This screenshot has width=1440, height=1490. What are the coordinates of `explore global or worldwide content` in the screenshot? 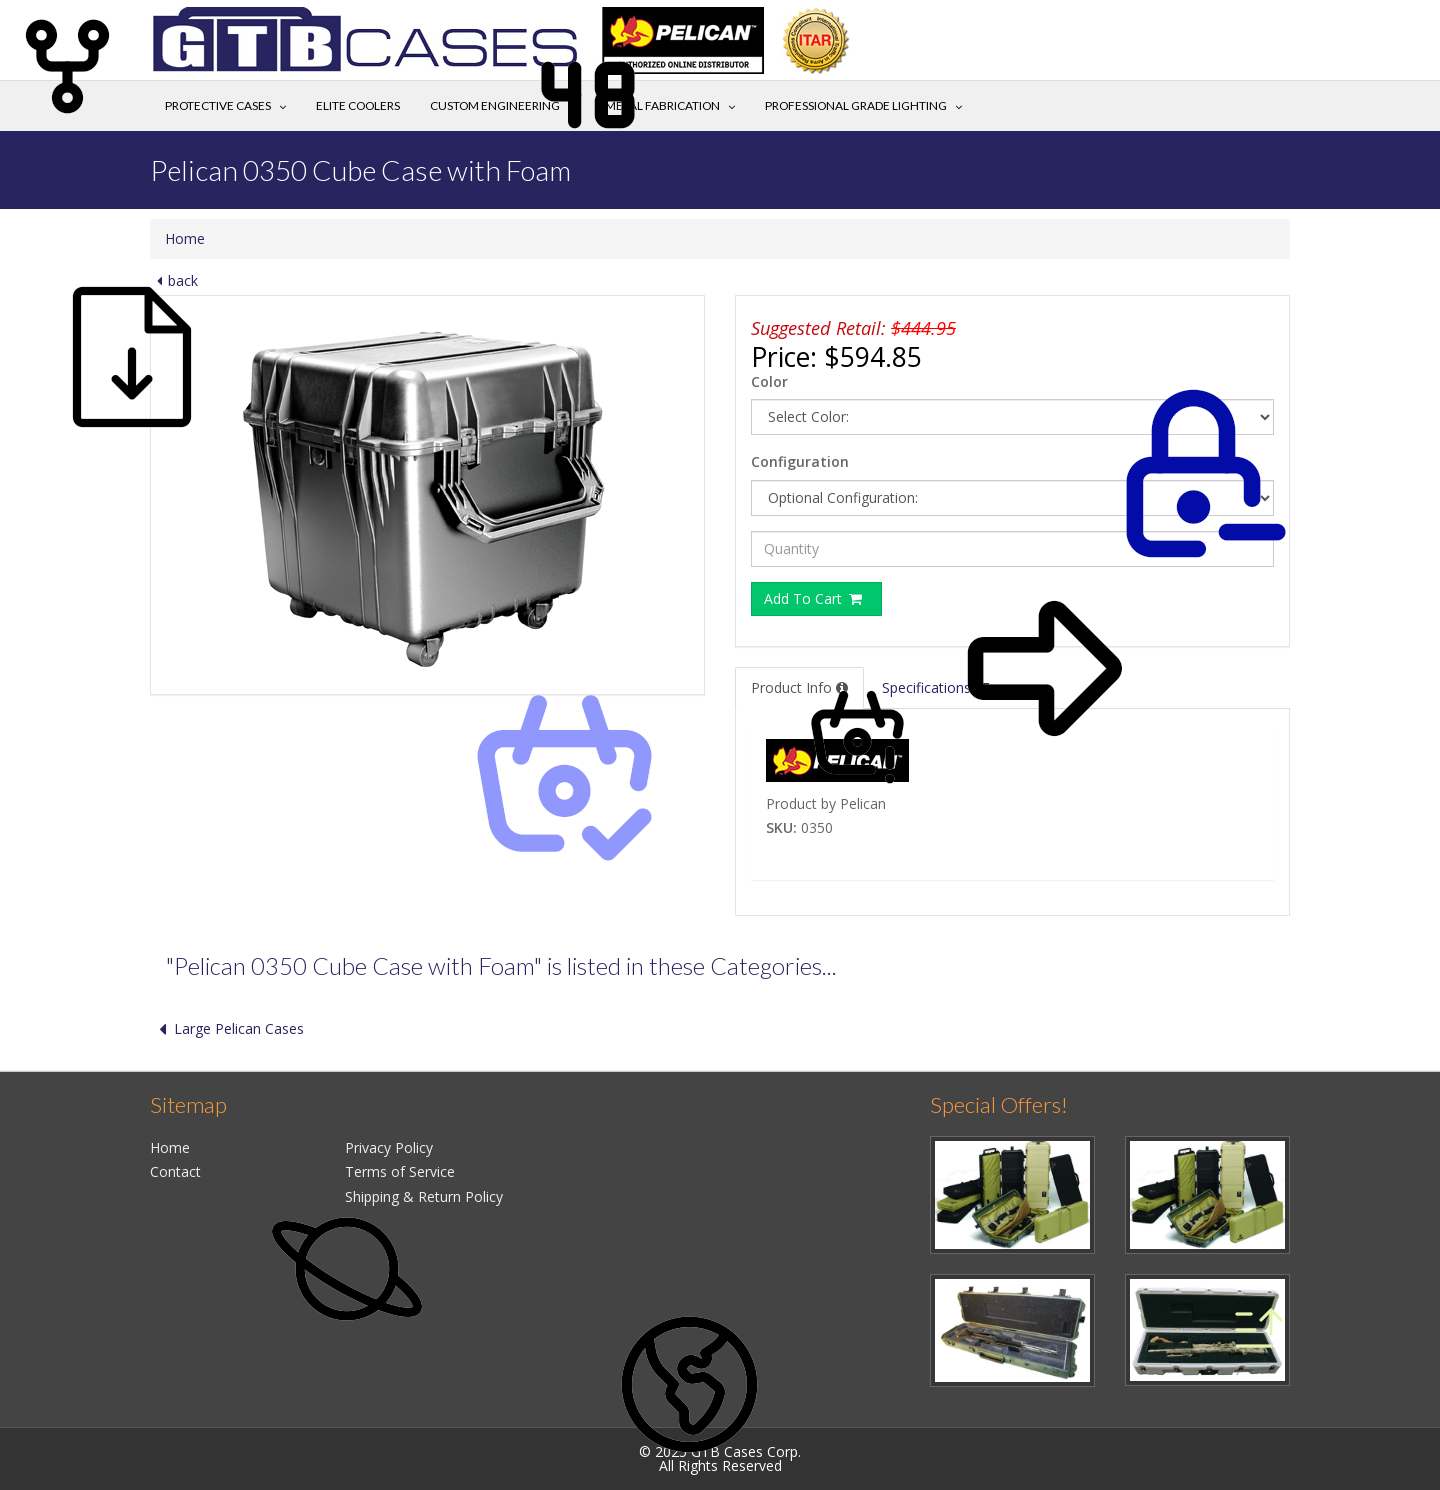 It's located at (347, 1269).